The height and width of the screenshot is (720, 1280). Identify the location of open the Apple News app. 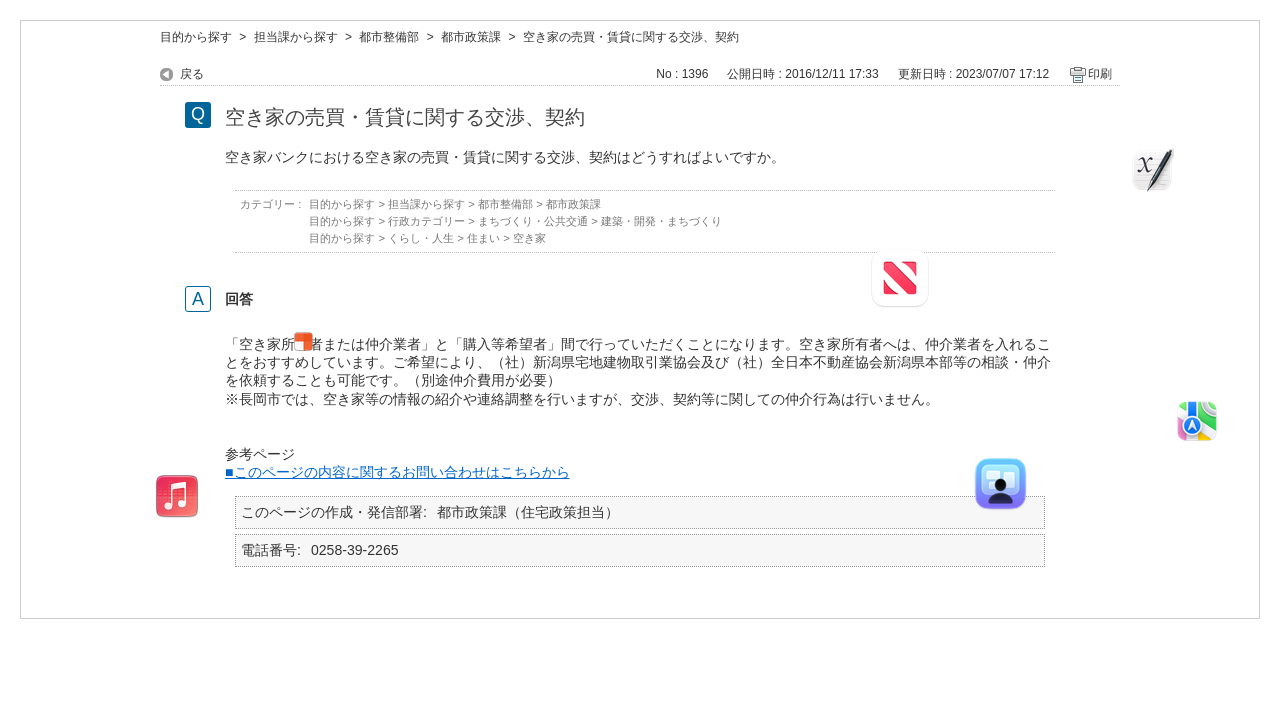
(900, 278).